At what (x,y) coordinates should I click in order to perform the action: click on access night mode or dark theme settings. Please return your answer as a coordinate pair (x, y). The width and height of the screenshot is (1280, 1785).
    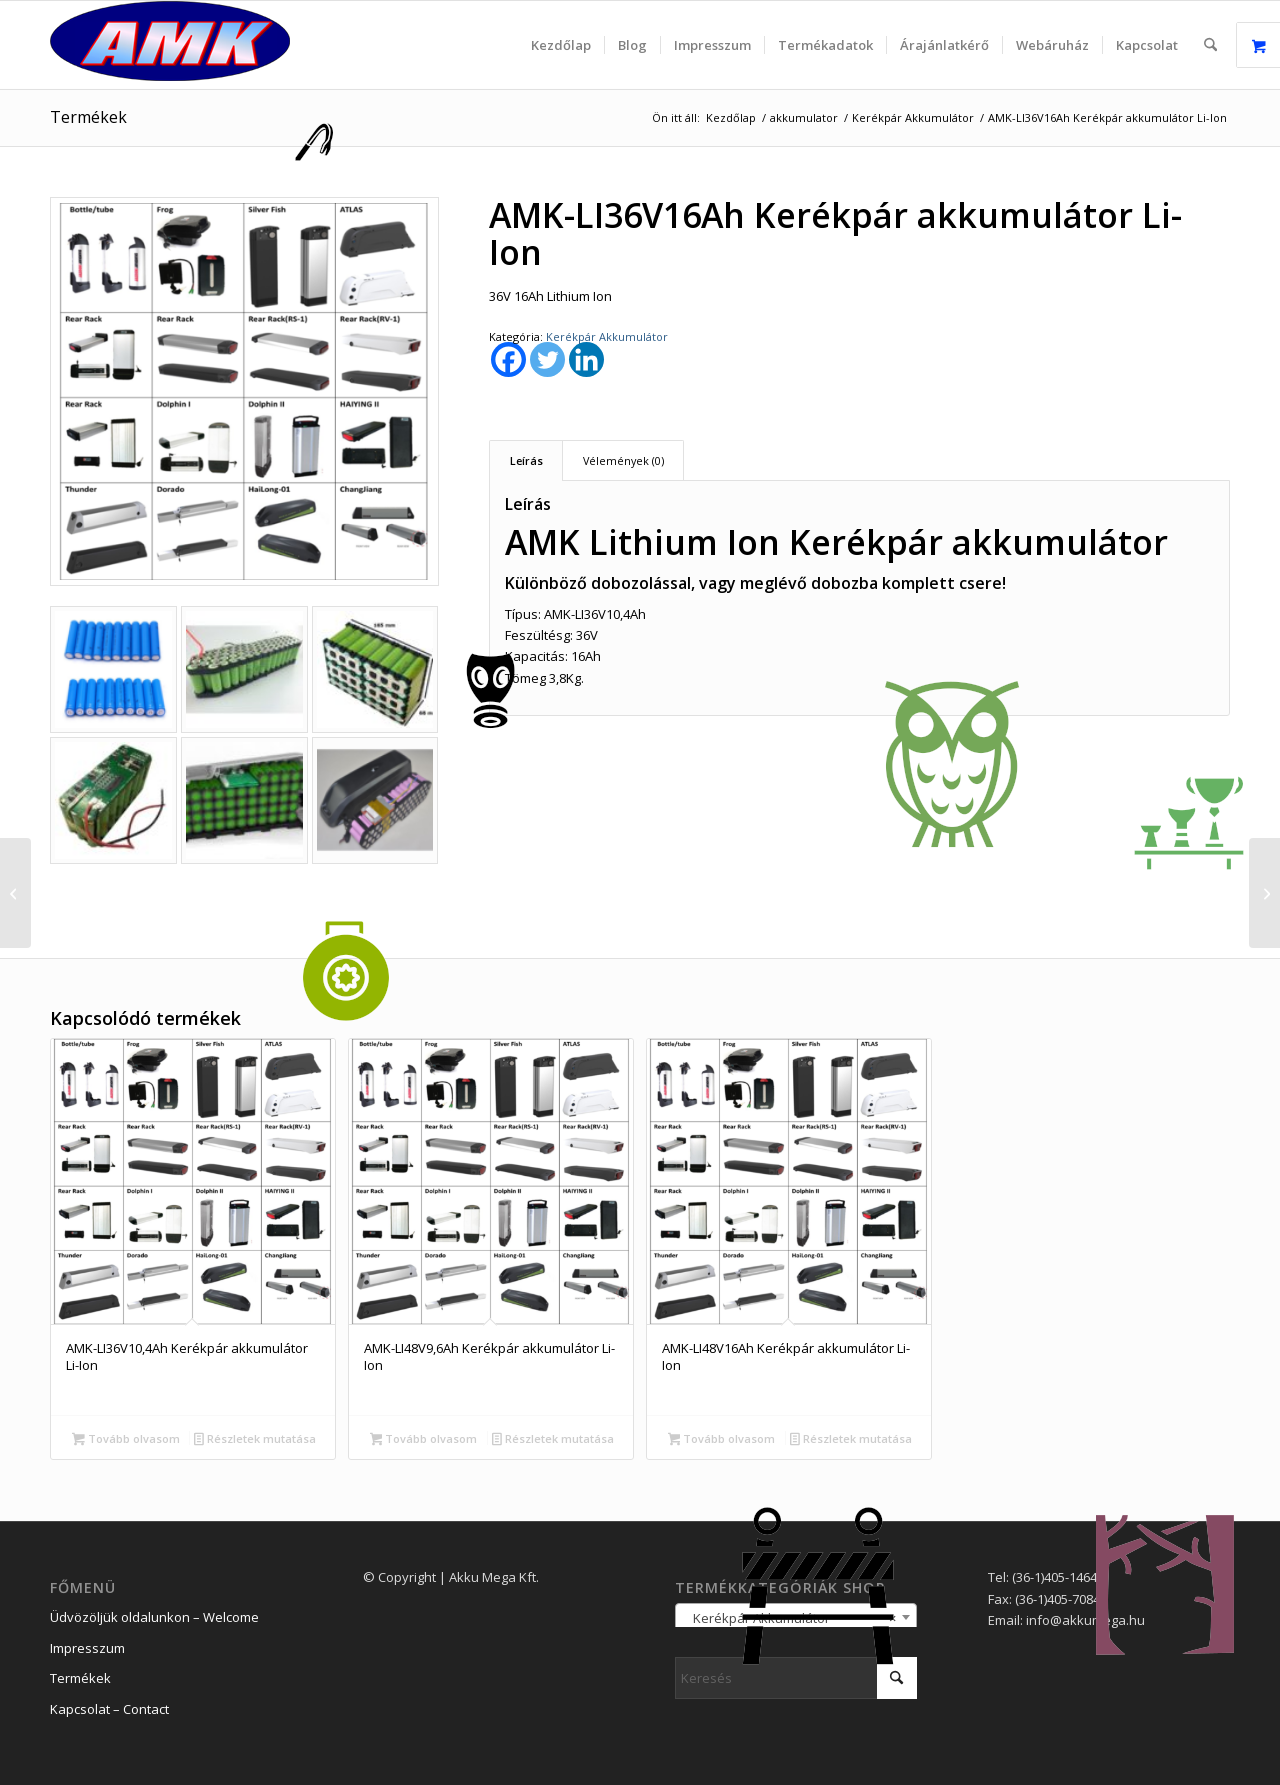
    Looking at the image, I should click on (951, 764).